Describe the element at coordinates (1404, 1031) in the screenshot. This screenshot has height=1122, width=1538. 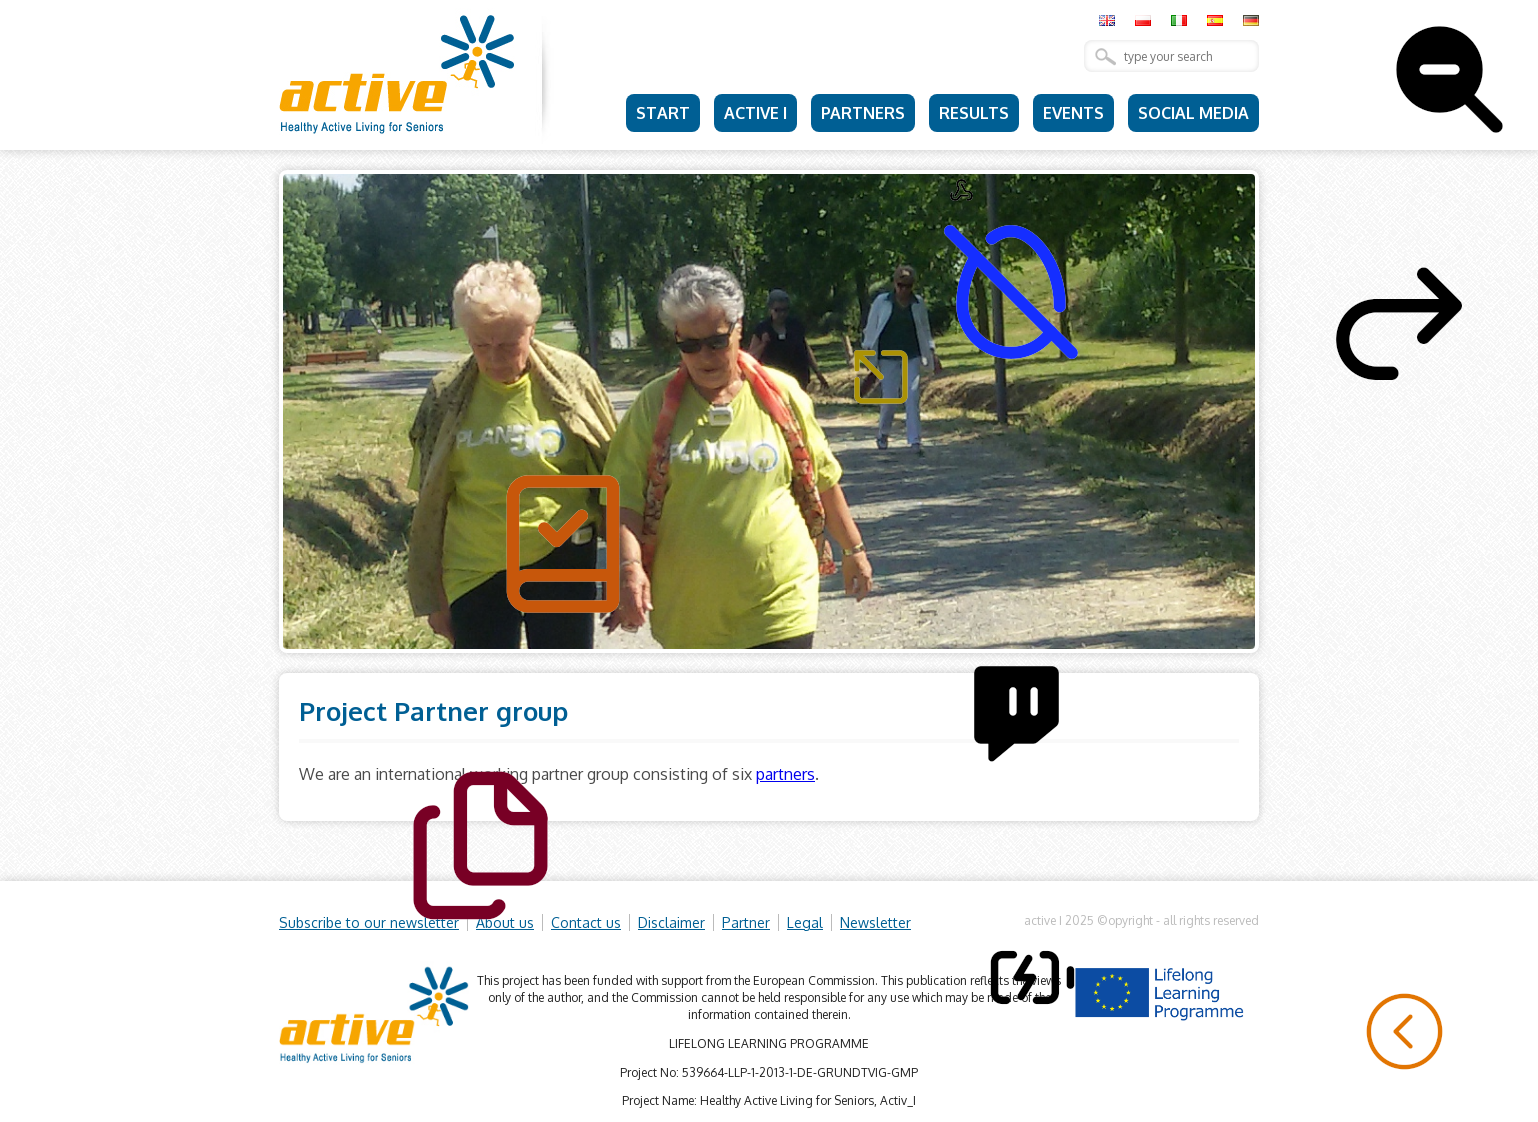
I see `go back to the previous screen` at that location.